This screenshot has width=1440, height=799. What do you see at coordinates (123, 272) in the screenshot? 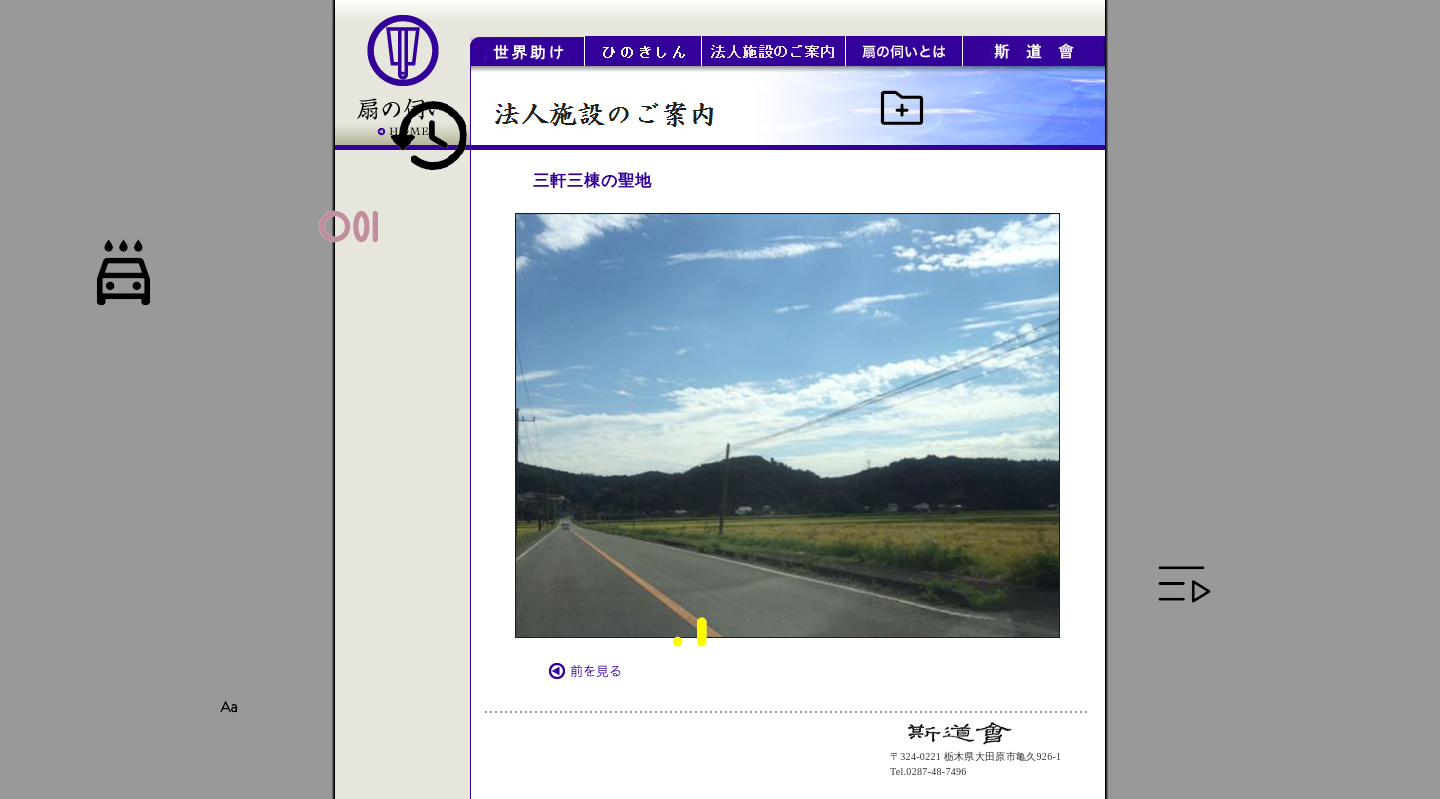
I see `find nearby car wash locations` at bounding box center [123, 272].